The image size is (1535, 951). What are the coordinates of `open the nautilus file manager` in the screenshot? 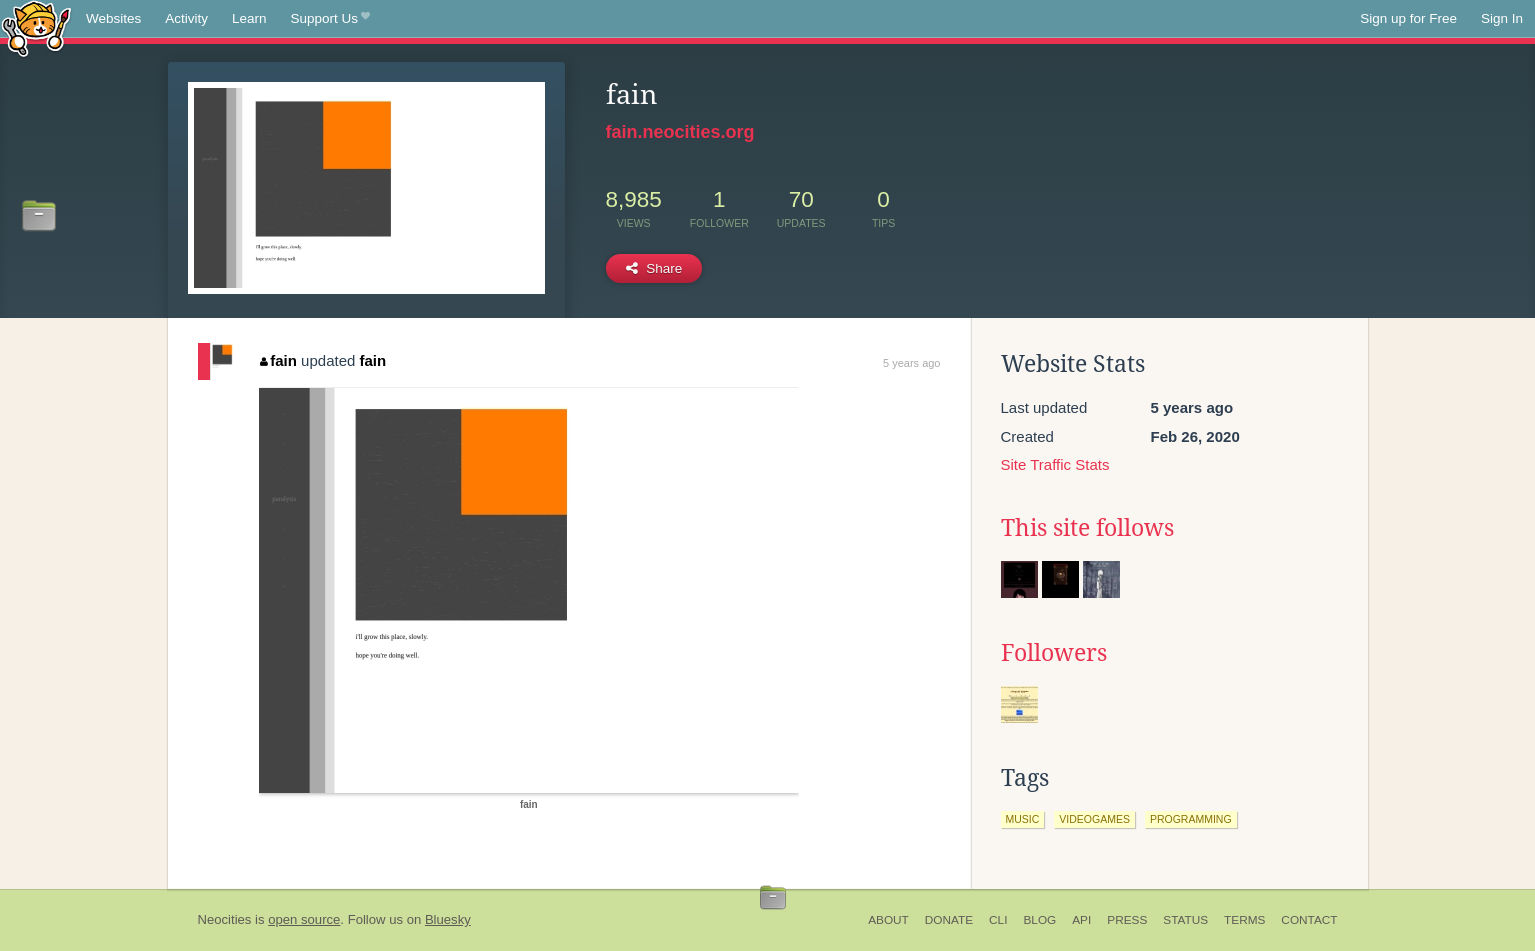 It's located at (39, 215).